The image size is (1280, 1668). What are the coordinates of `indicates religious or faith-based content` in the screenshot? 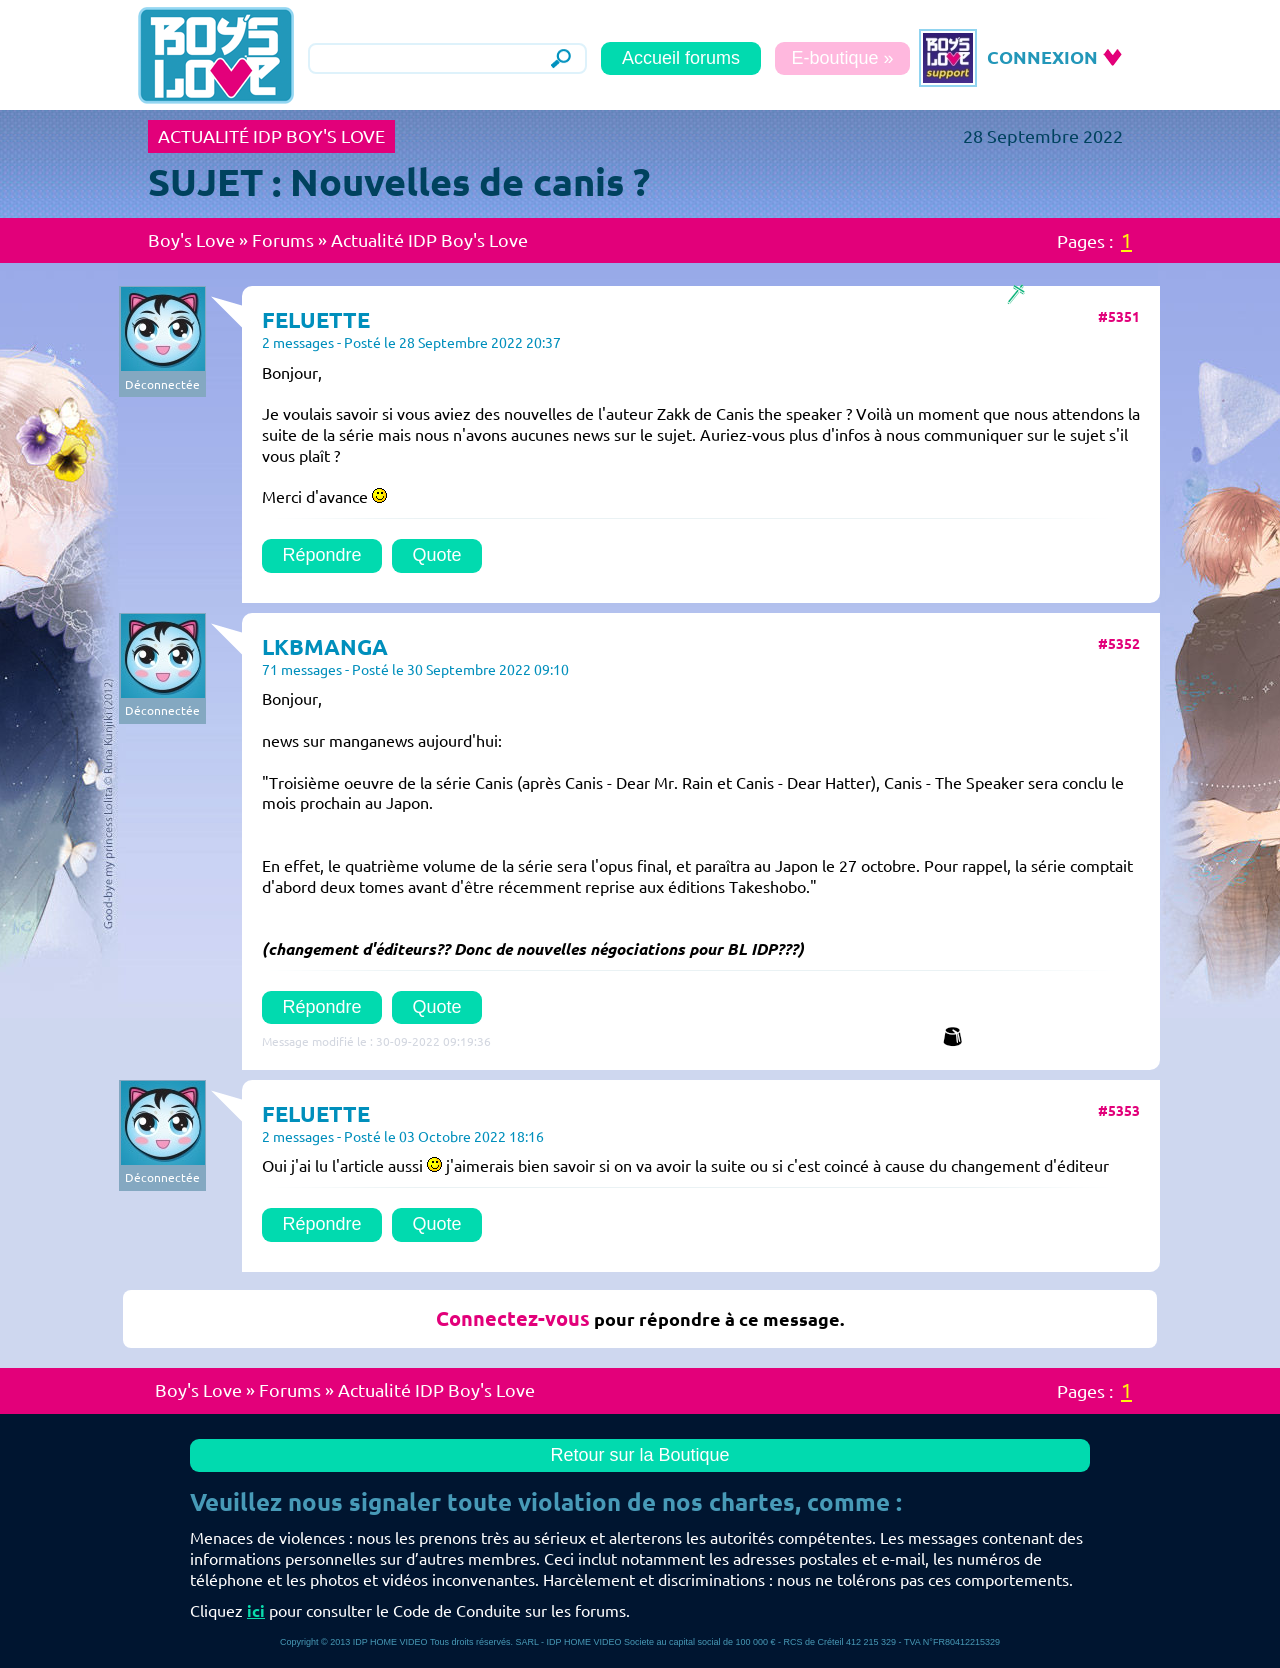 It's located at (1017, 294).